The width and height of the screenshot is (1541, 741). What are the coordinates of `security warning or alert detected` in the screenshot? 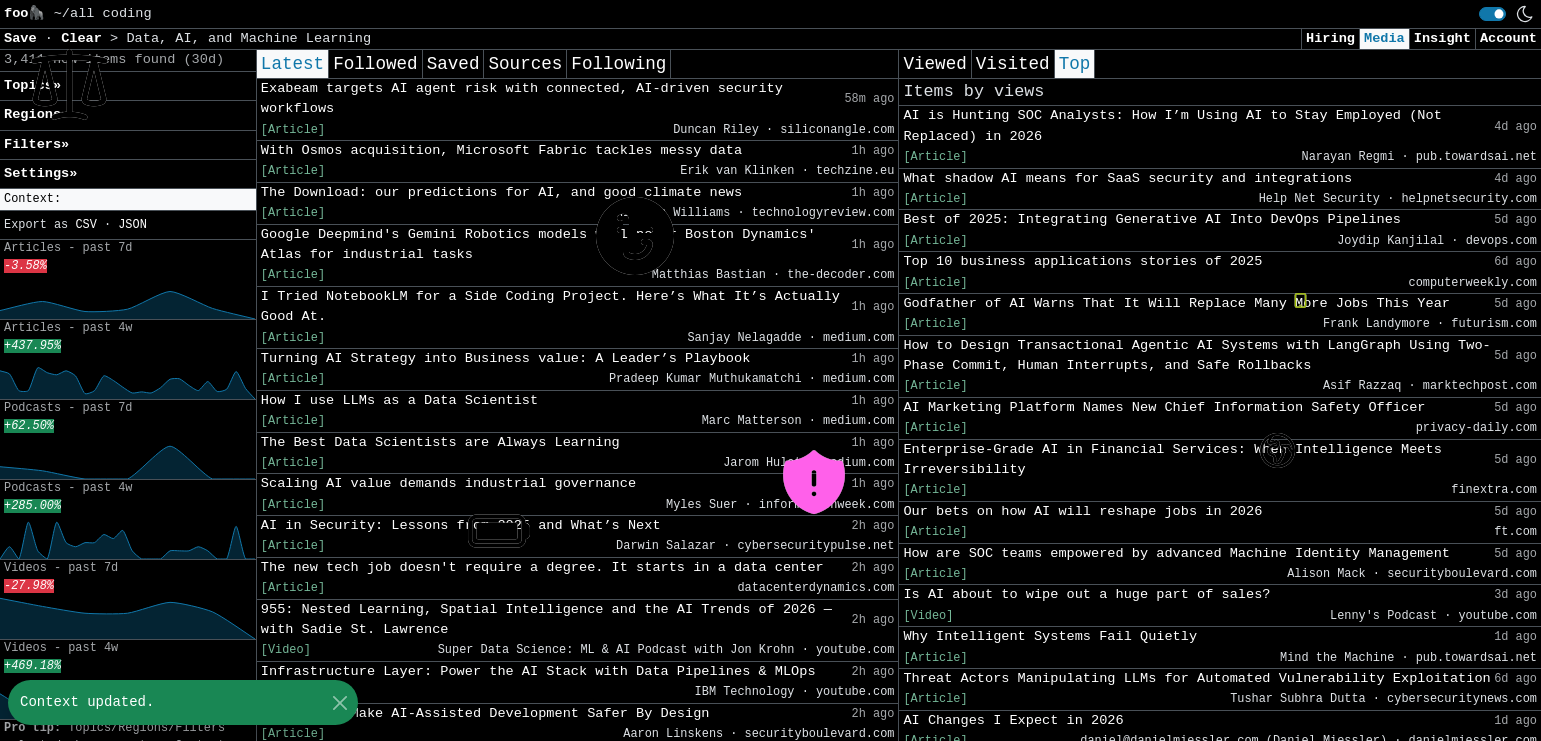 It's located at (814, 482).